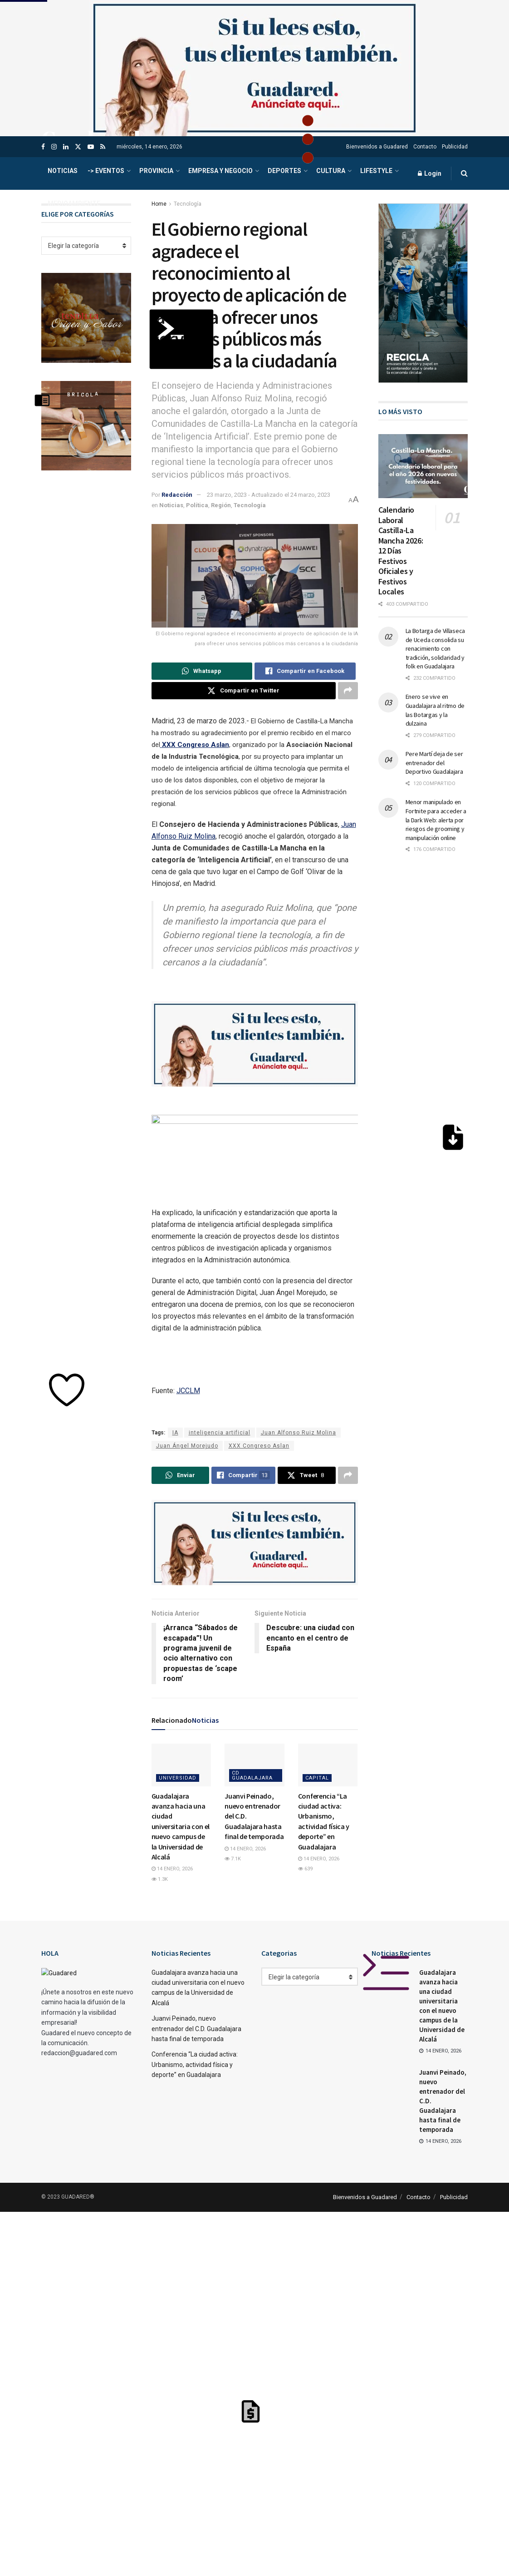 This screenshot has width=509, height=2576. What do you see at coordinates (308, 139) in the screenshot?
I see `open more options menu` at bounding box center [308, 139].